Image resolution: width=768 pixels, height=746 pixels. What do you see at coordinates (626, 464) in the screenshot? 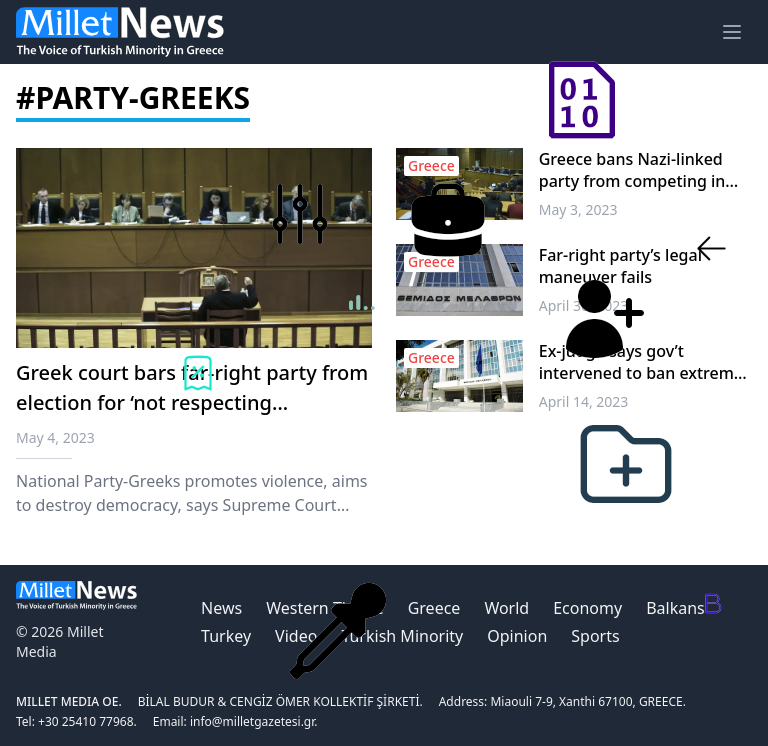
I see `create a new folder` at bounding box center [626, 464].